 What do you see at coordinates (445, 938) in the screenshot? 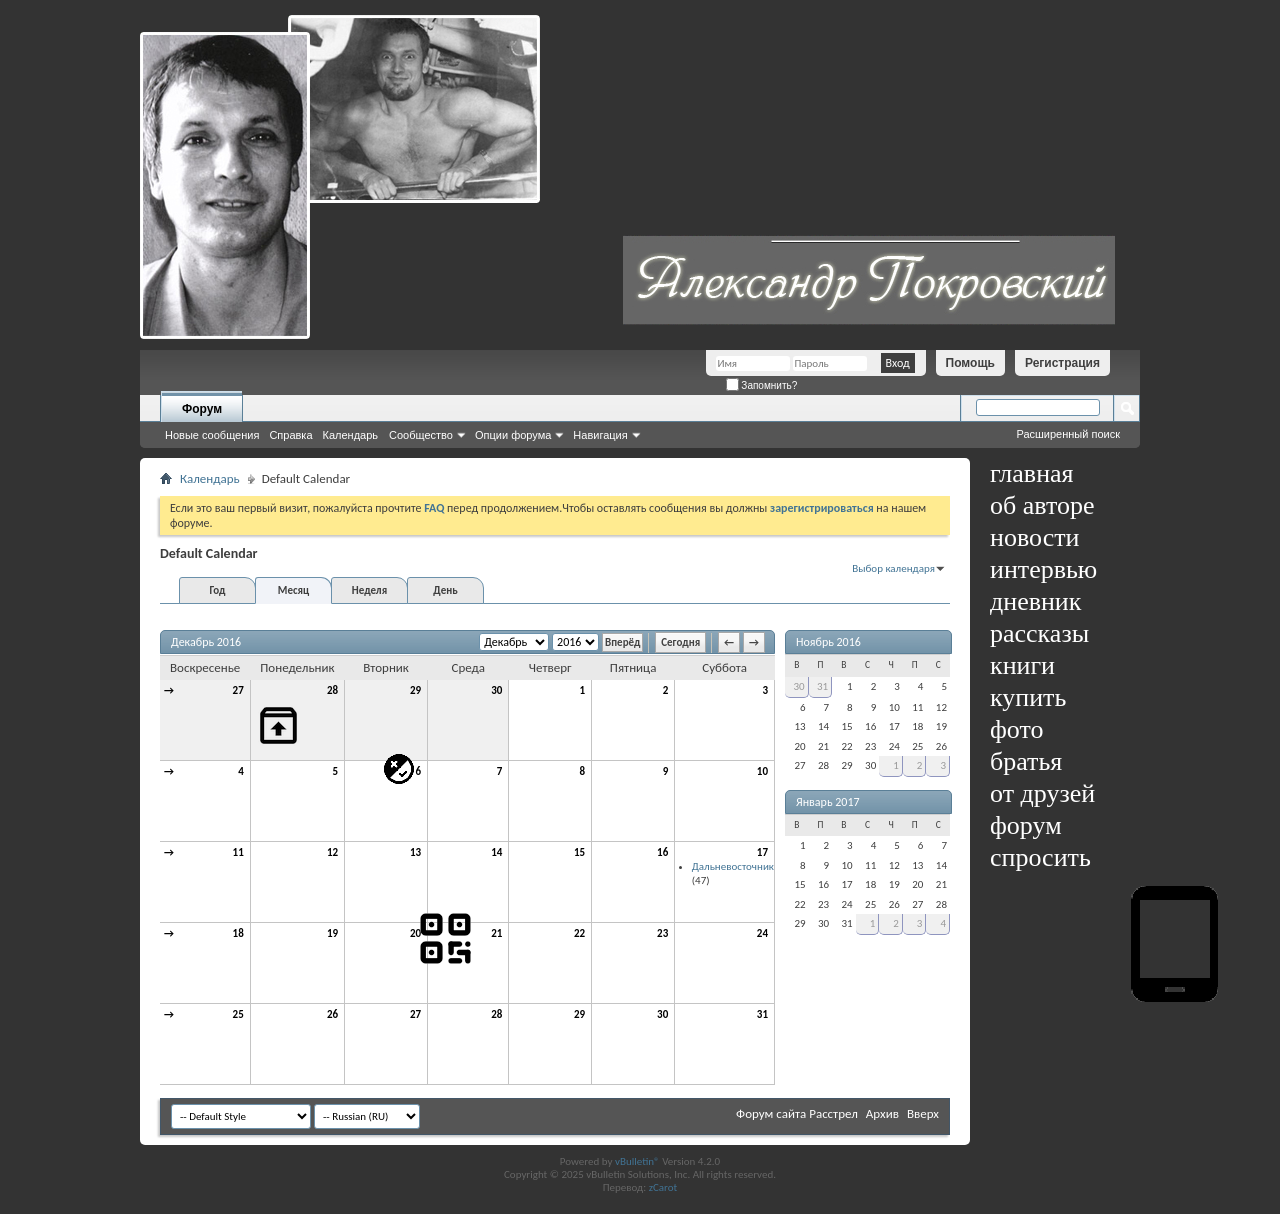
I see `scan or generate a QR code` at bounding box center [445, 938].